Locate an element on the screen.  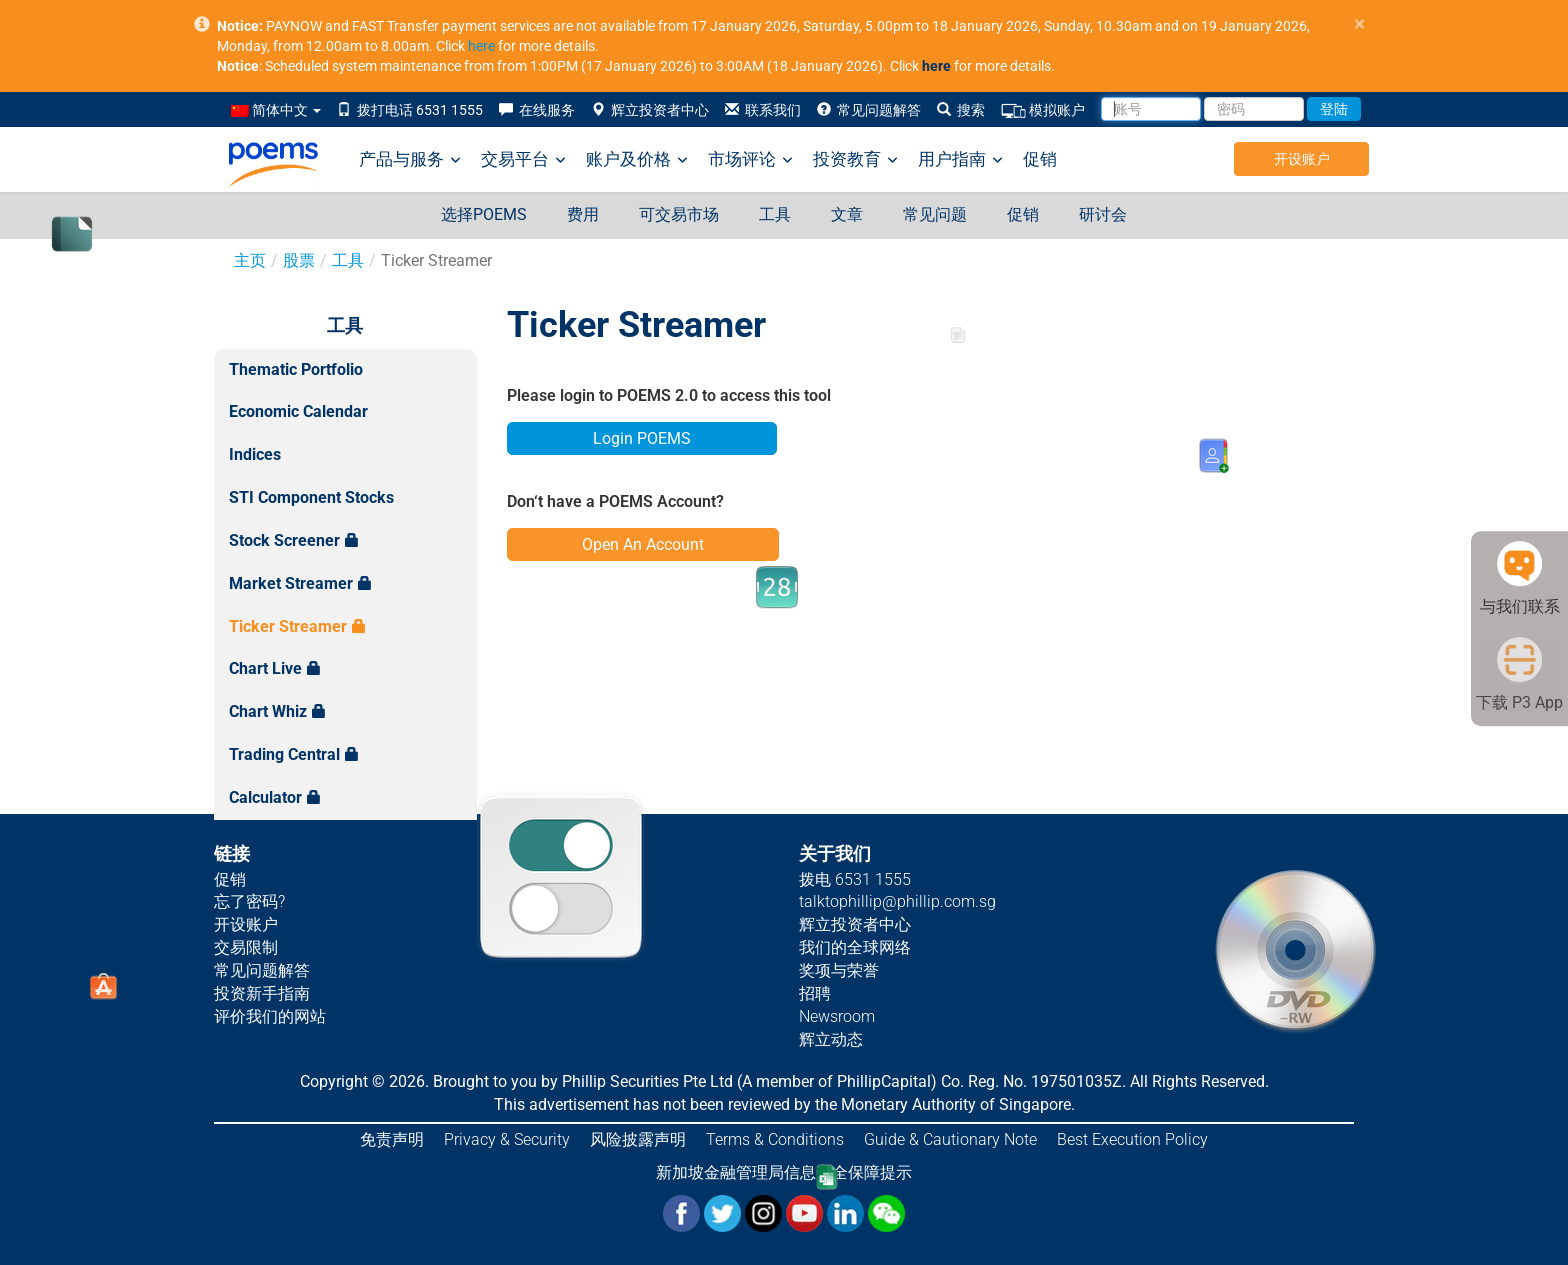
change desktop wallpaper settings is located at coordinates (72, 233).